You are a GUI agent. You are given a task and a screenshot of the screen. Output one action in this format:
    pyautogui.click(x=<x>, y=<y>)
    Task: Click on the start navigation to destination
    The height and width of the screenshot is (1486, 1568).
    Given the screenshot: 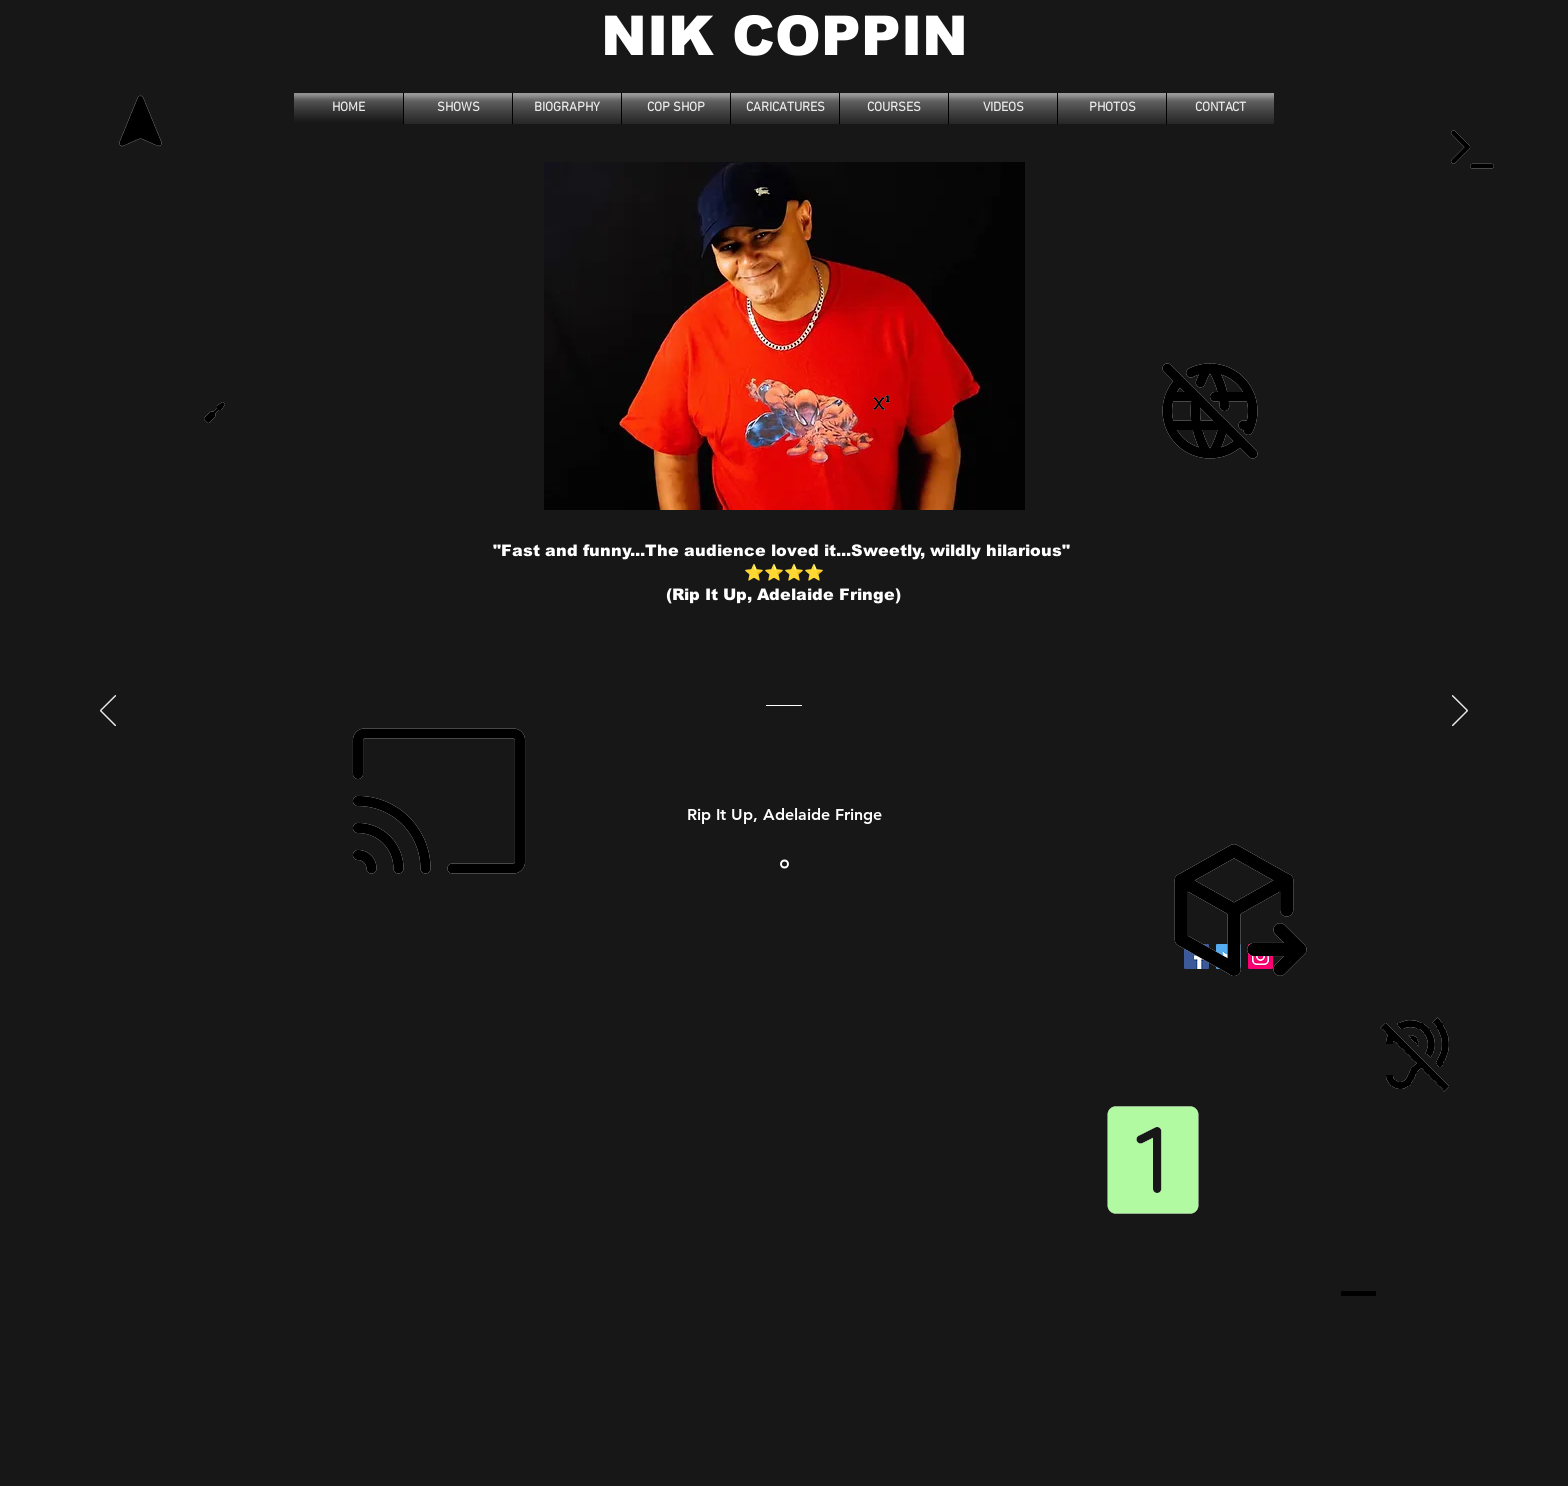 What is the action you would take?
    pyautogui.click(x=140, y=120)
    